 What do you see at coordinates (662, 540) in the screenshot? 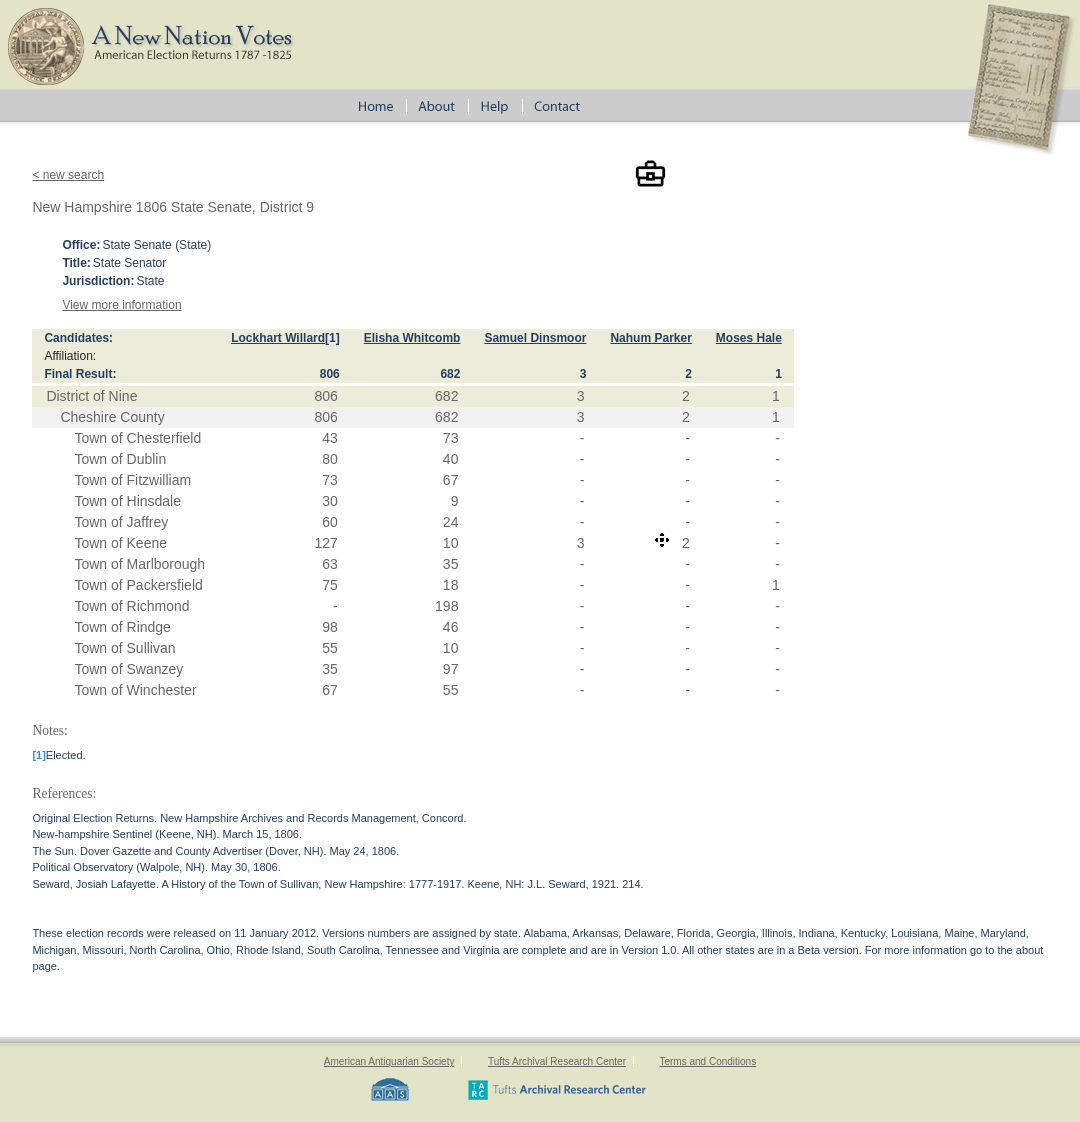
I see `pan or move camera position` at bounding box center [662, 540].